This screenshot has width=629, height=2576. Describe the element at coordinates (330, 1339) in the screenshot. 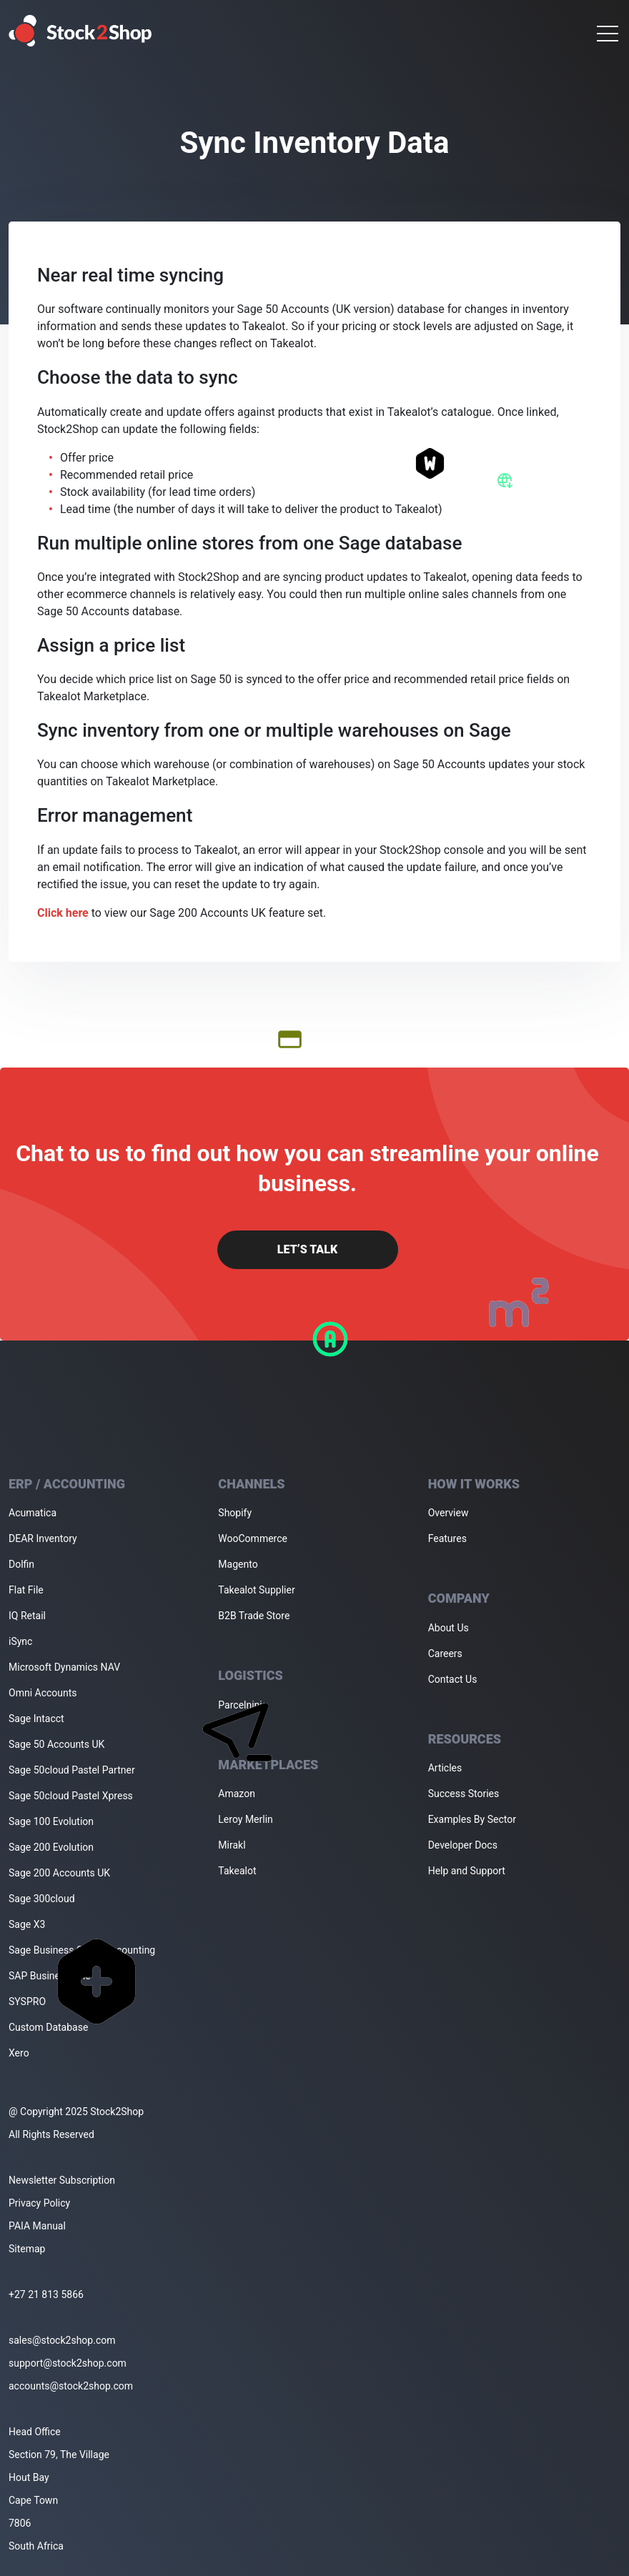

I see `indicates an "A" grade or rating` at that location.